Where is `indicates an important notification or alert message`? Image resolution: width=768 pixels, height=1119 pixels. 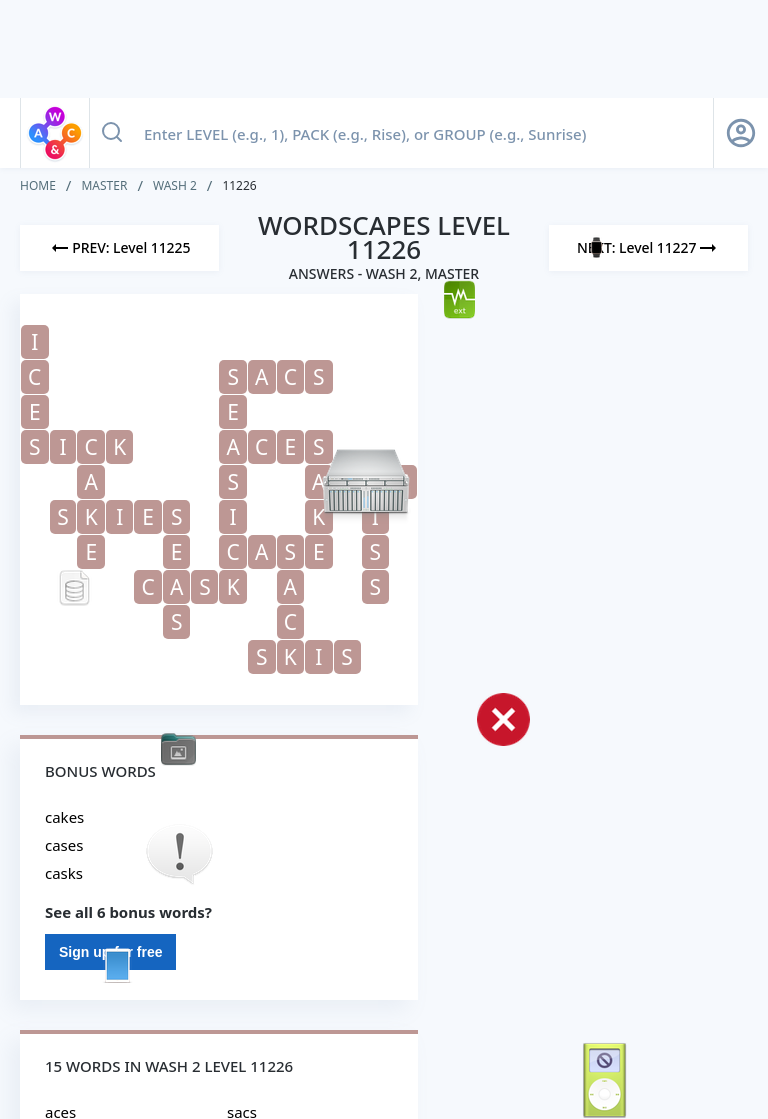
indicates an important notification or alert message is located at coordinates (180, 852).